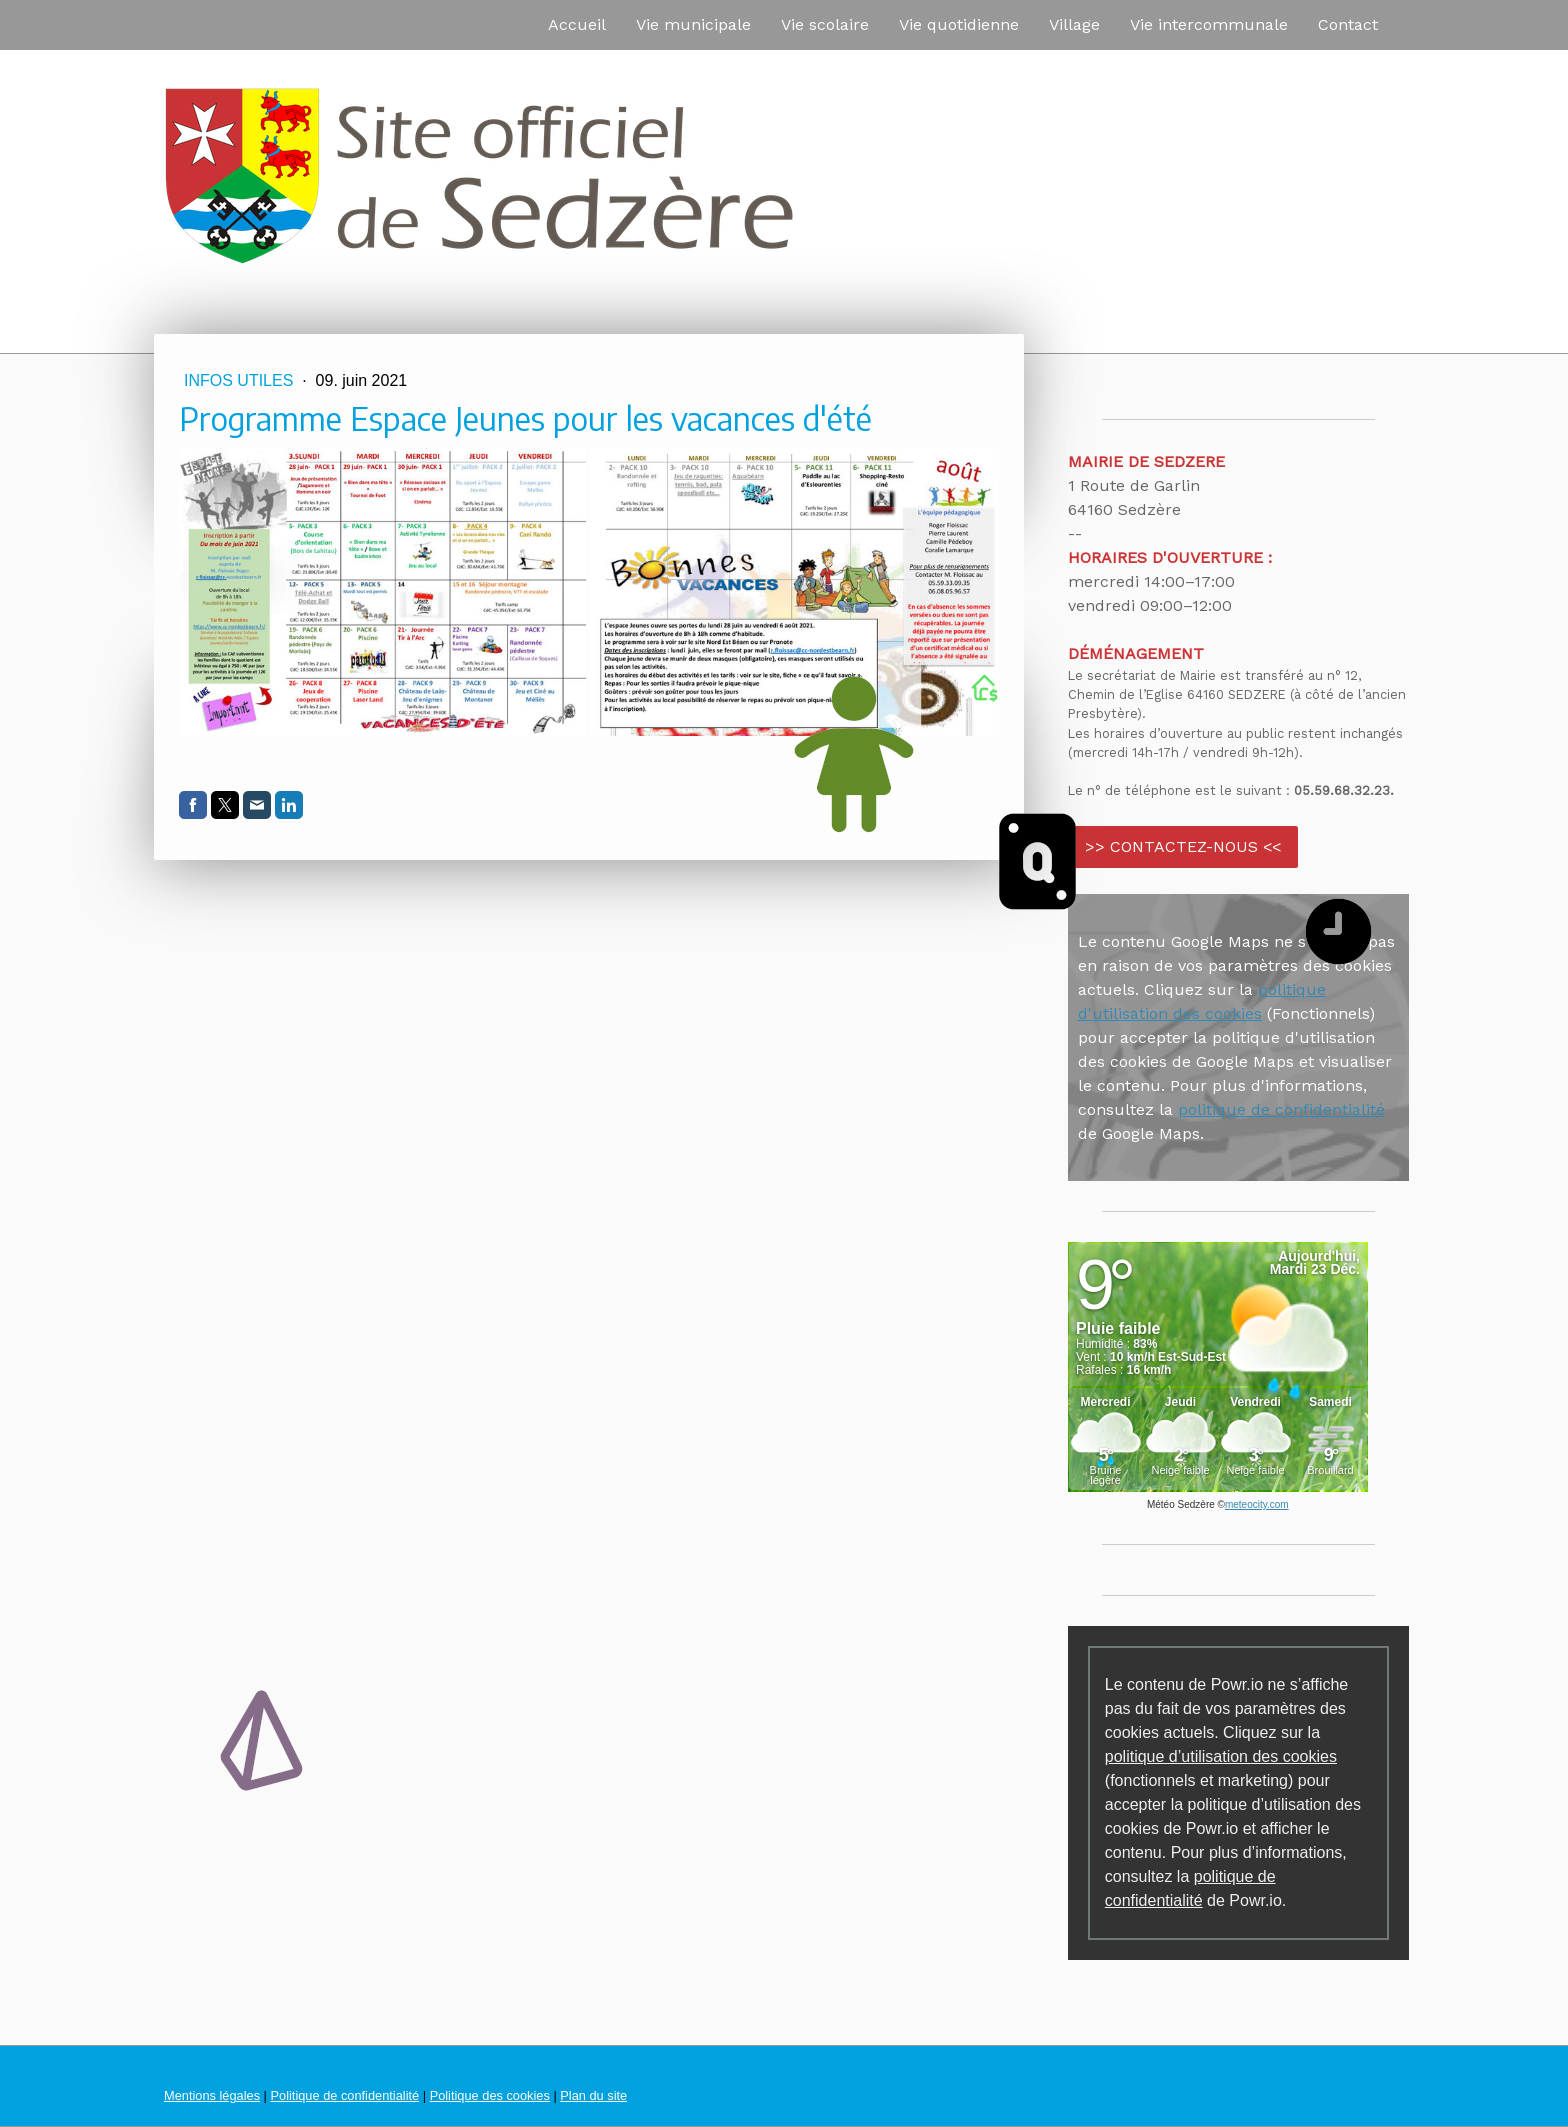 Image resolution: width=1568 pixels, height=2127 pixels. What do you see at coordinates (1037, 861) in the screenshot?
I see `queen playing card in a card game app` at bounding box center [1037, 861].